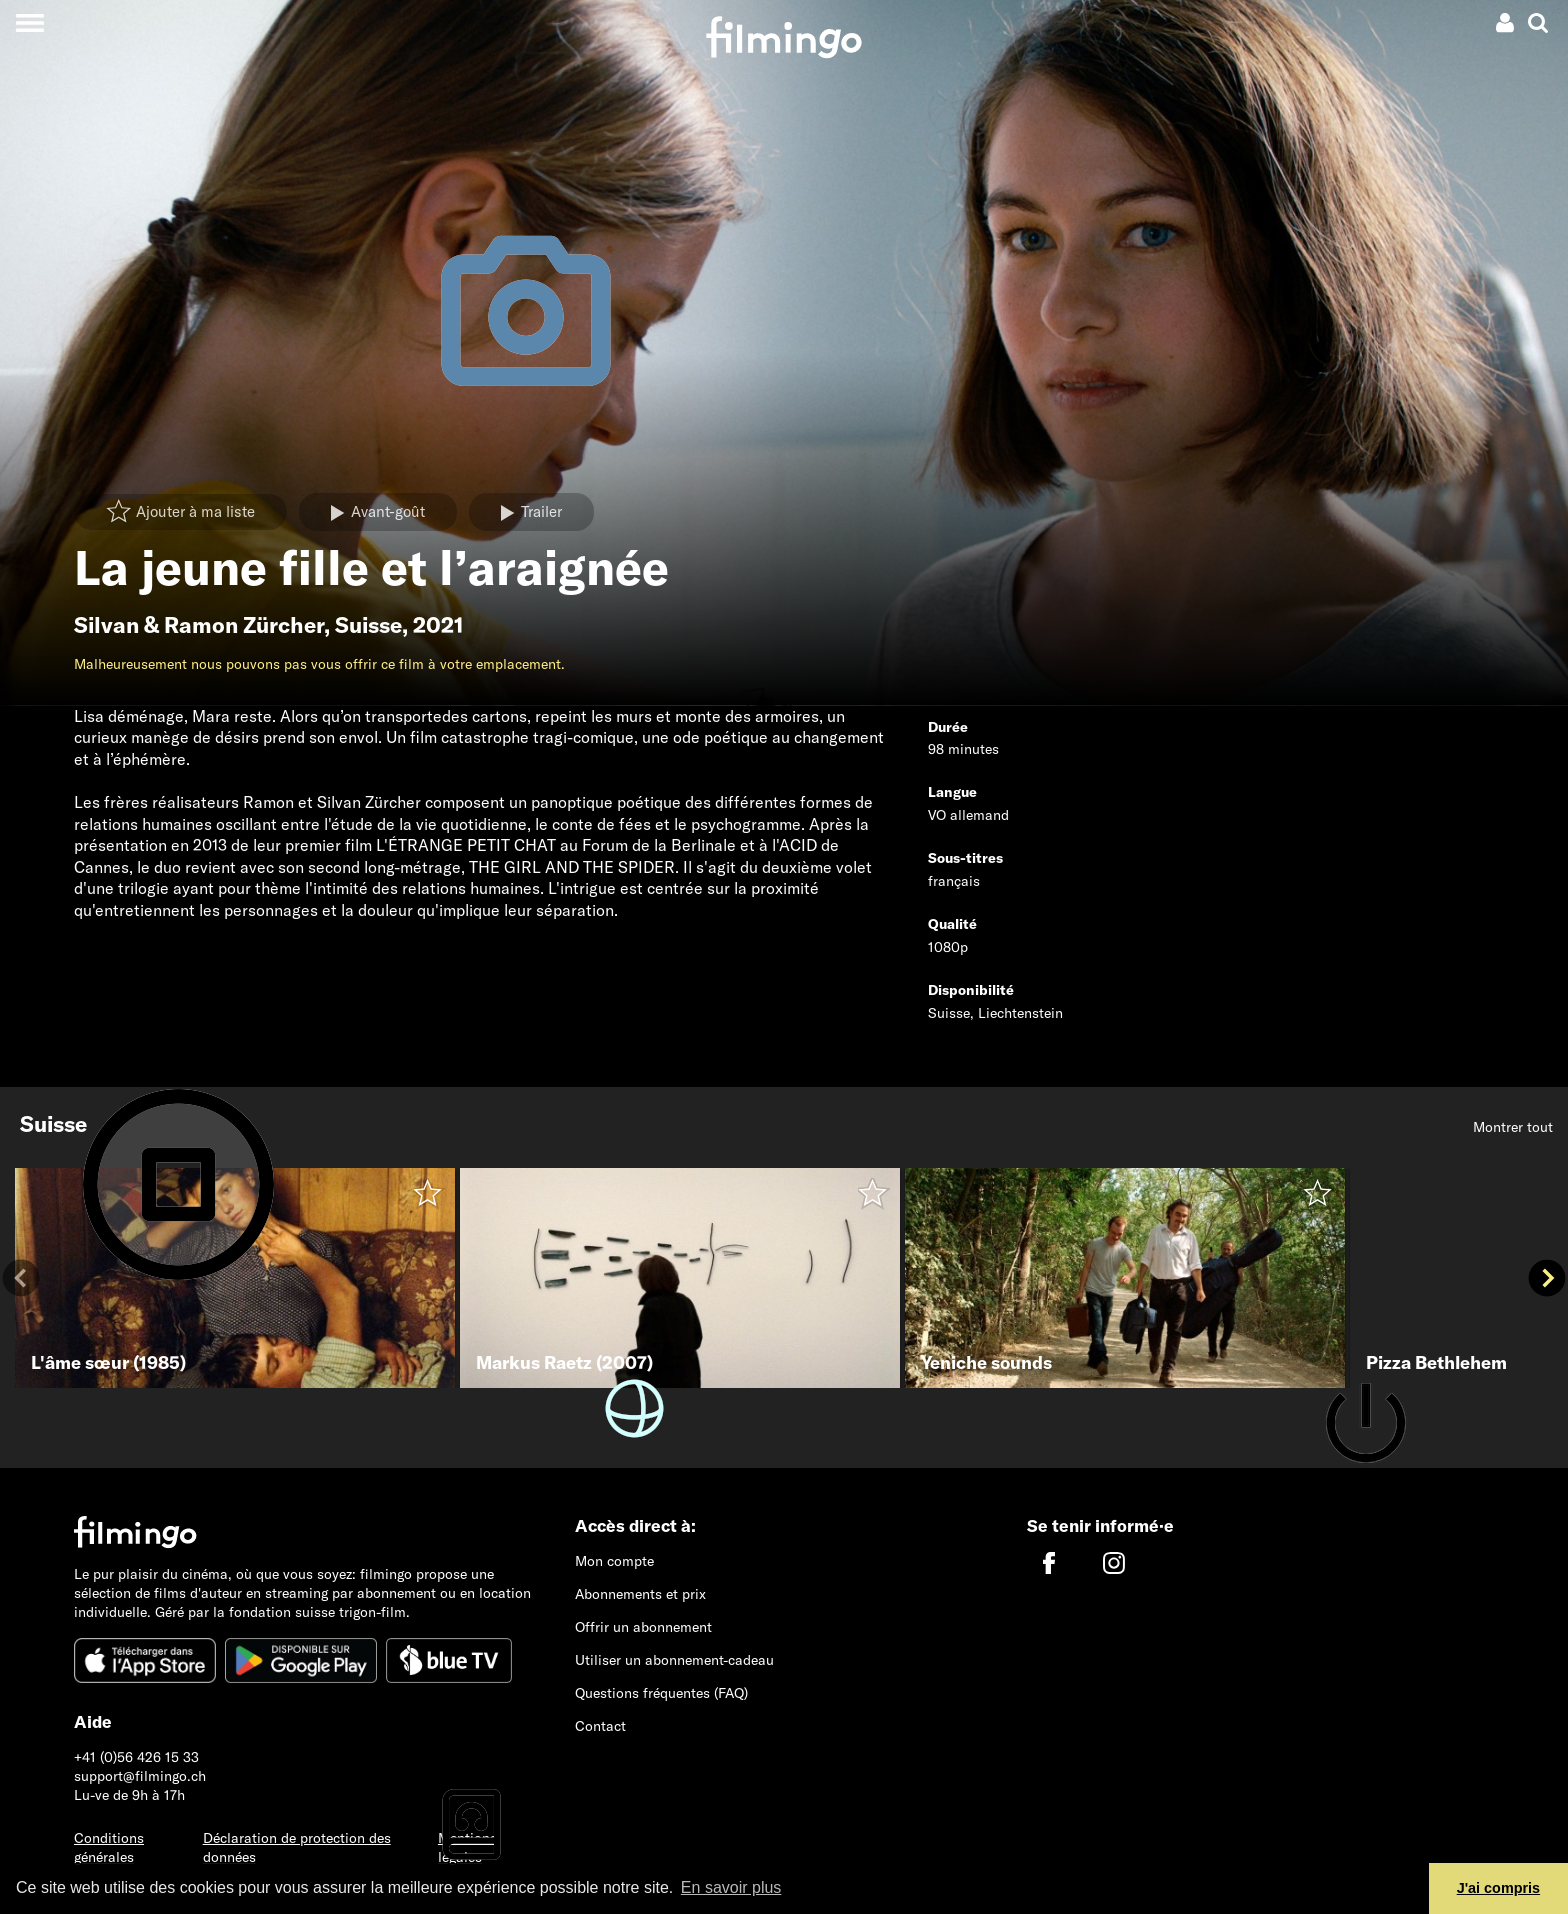 The width and height of the screenshot is (1568, 1914). I want to click on access global or worldwide settings, so click(634, 1408).